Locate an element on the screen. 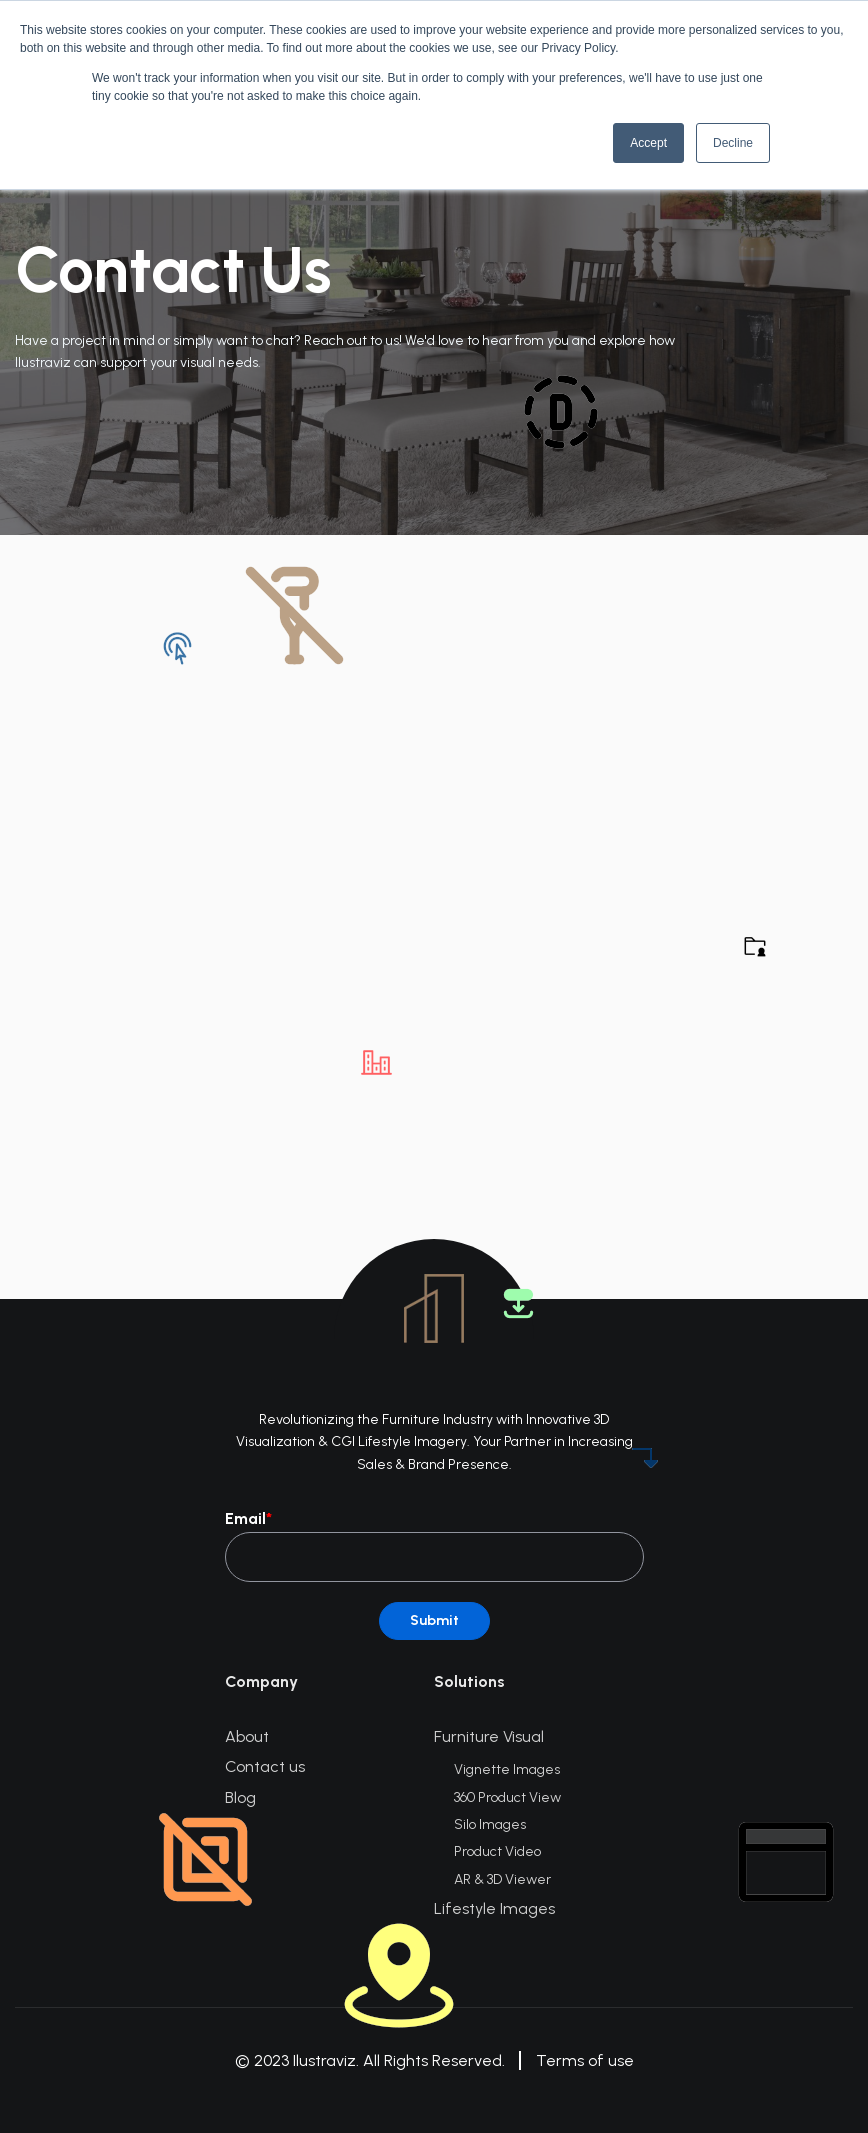 Image resolution: width=868 pixels, height=2133 pixels. access user-specific files and documents is located at coordinates (755, 946).